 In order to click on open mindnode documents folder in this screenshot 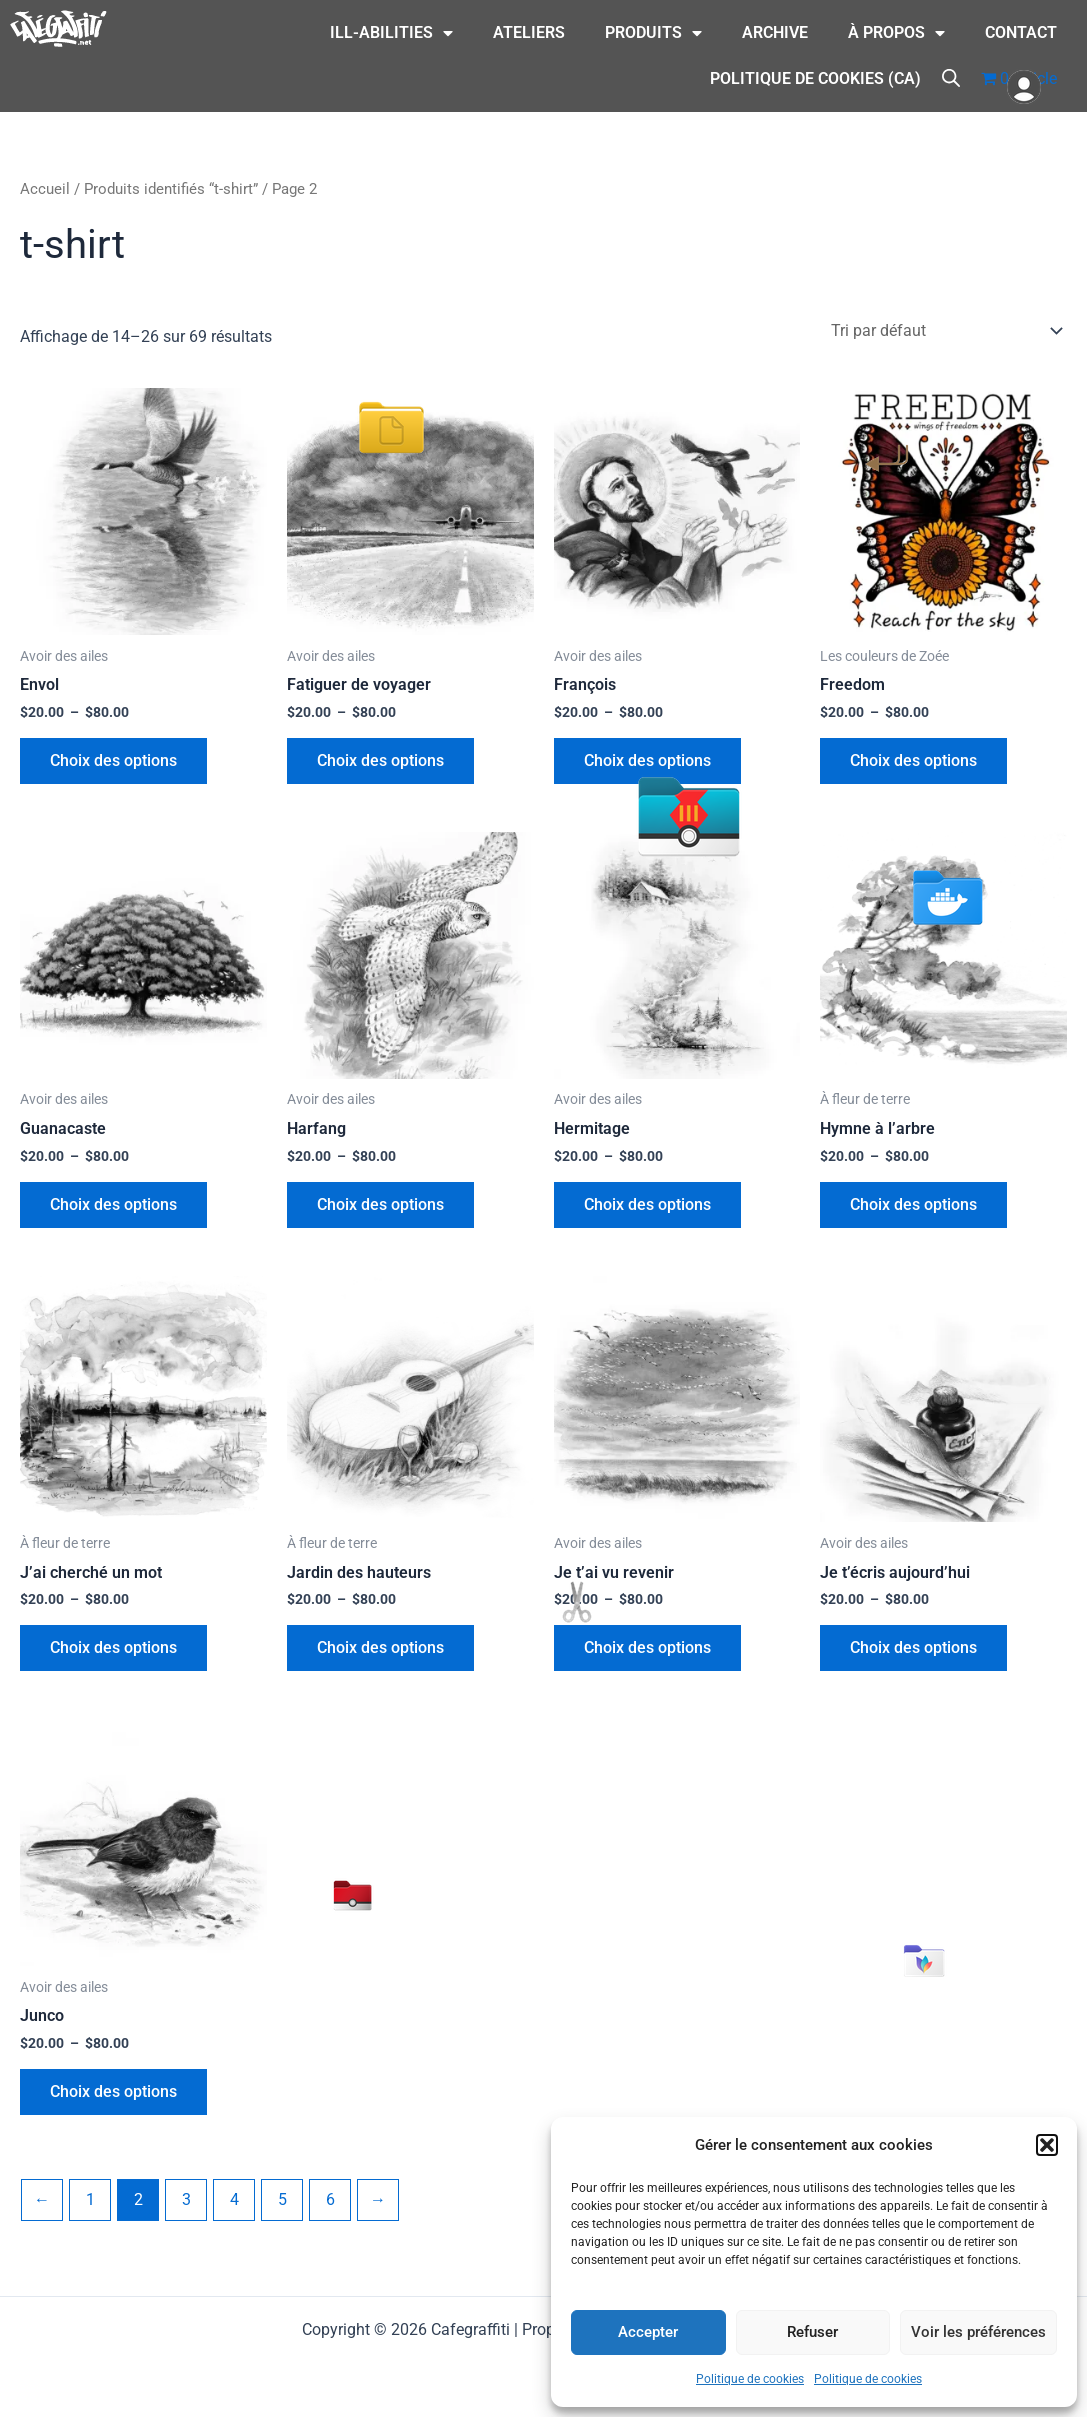, I will do `click(924, 1962)`.